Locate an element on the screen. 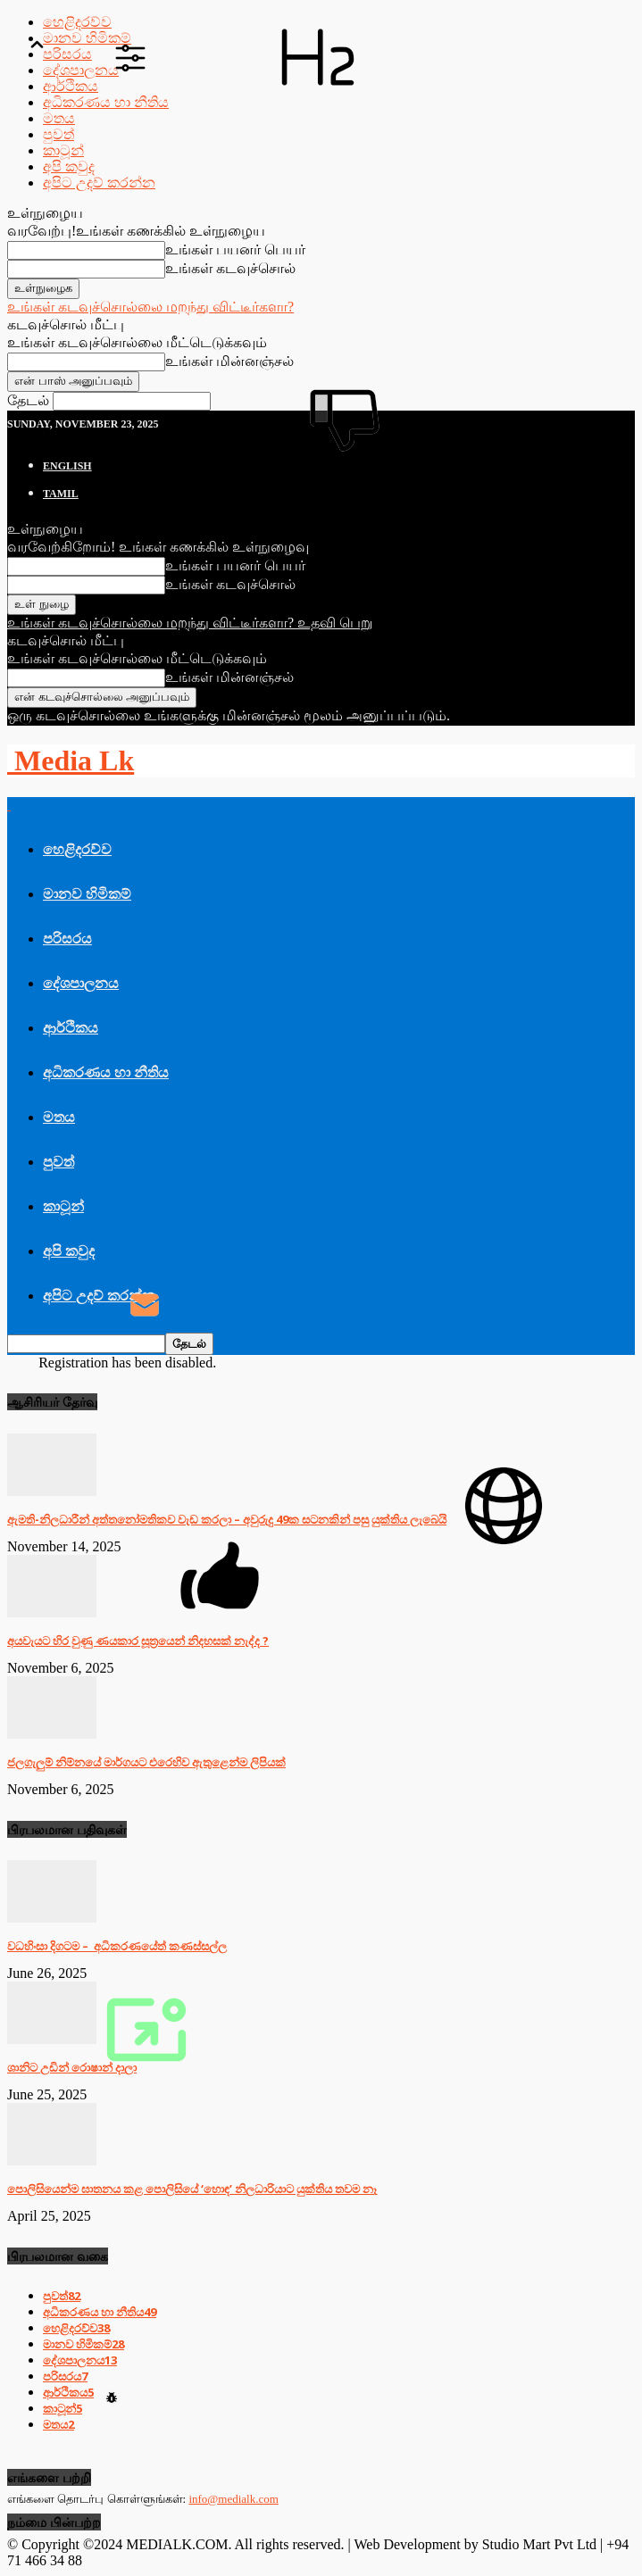  open your inbox is located at coordinates (145, 1305).